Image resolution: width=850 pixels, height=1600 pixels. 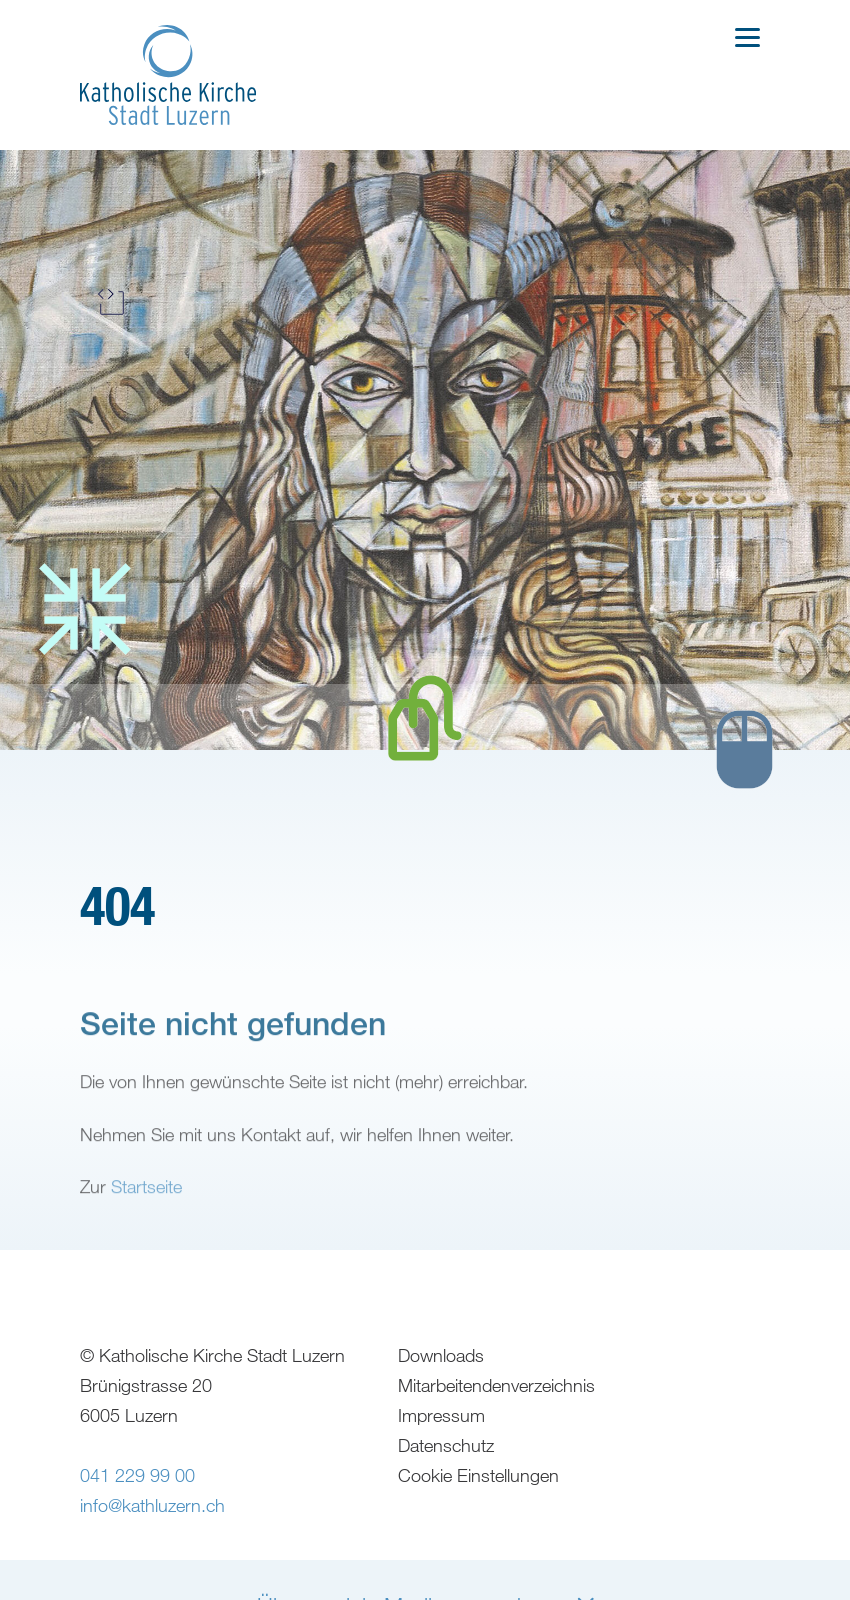 What do you see at coordinates (112, 303) in the screenshot?
I see `insert a code block or snippet` at bounding box center [112, 303].